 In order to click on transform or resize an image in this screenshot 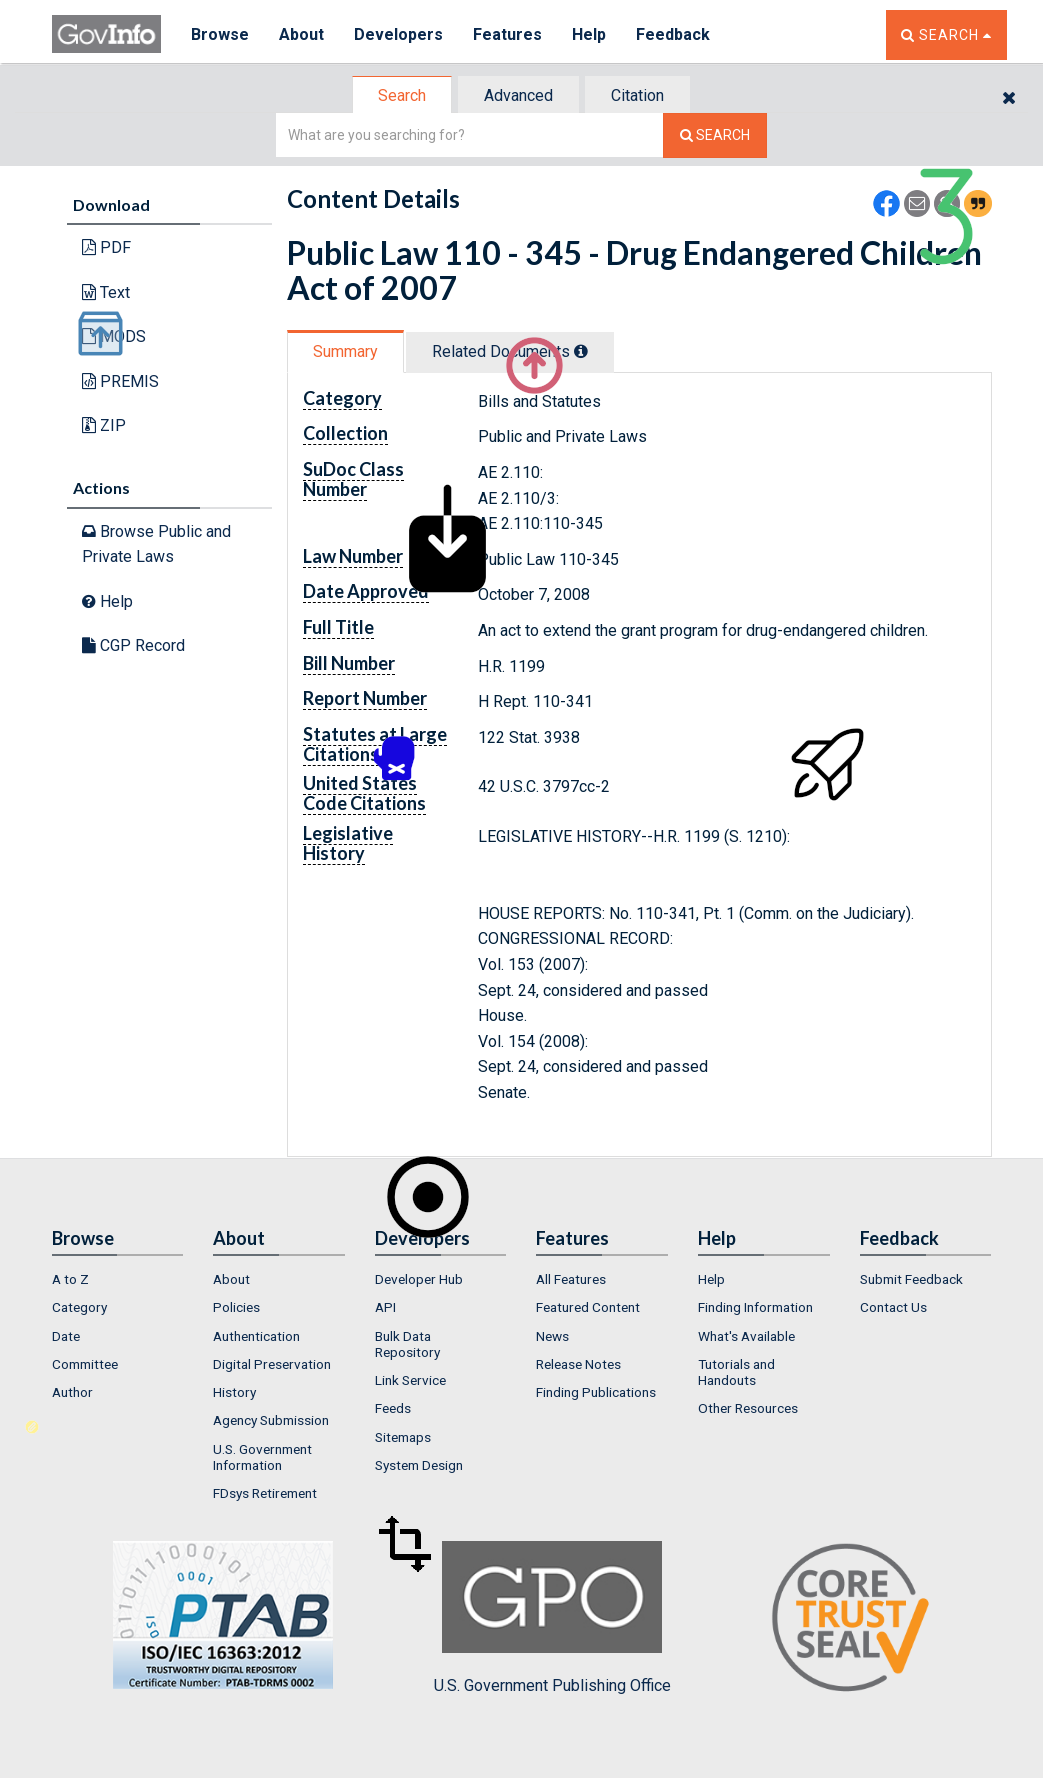, I will do `click(405, 1544)`.